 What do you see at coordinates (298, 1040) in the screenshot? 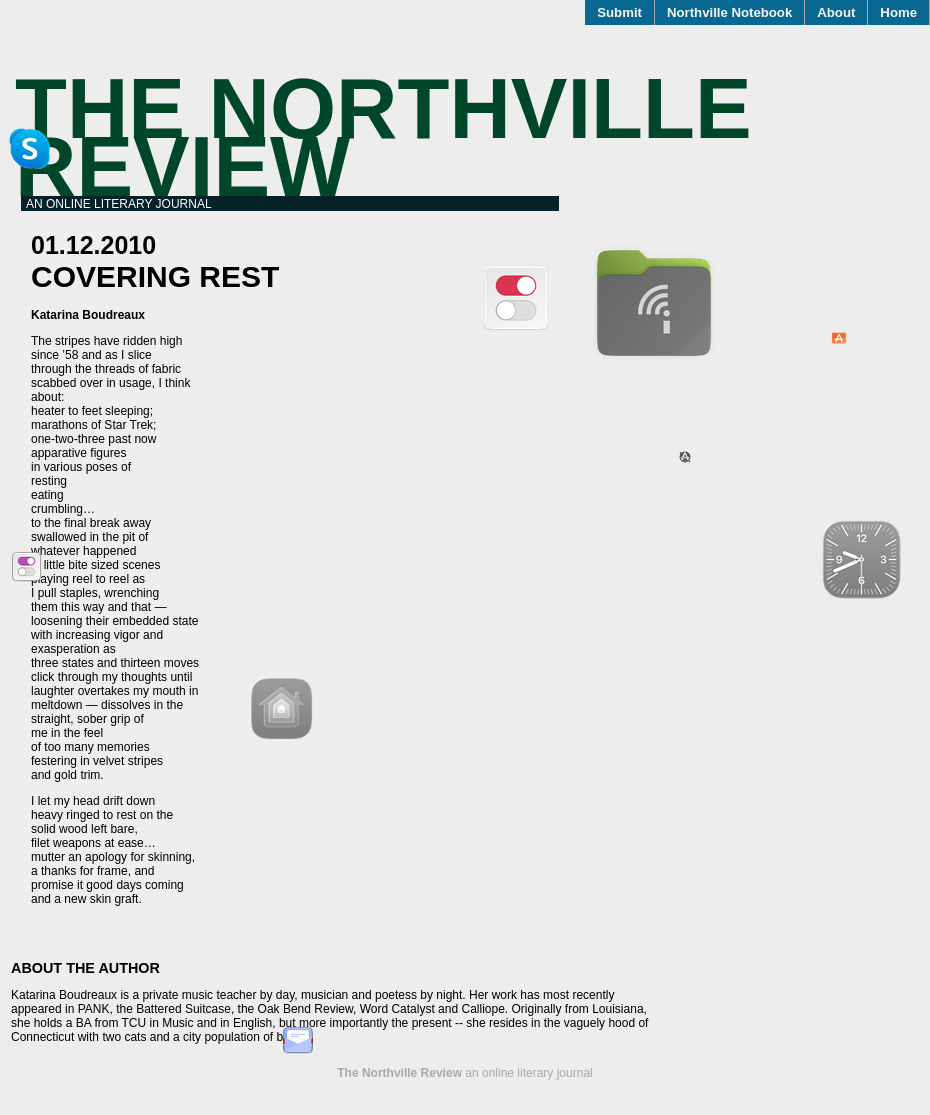
I see `open email application` at bounding box center [298, 1040].